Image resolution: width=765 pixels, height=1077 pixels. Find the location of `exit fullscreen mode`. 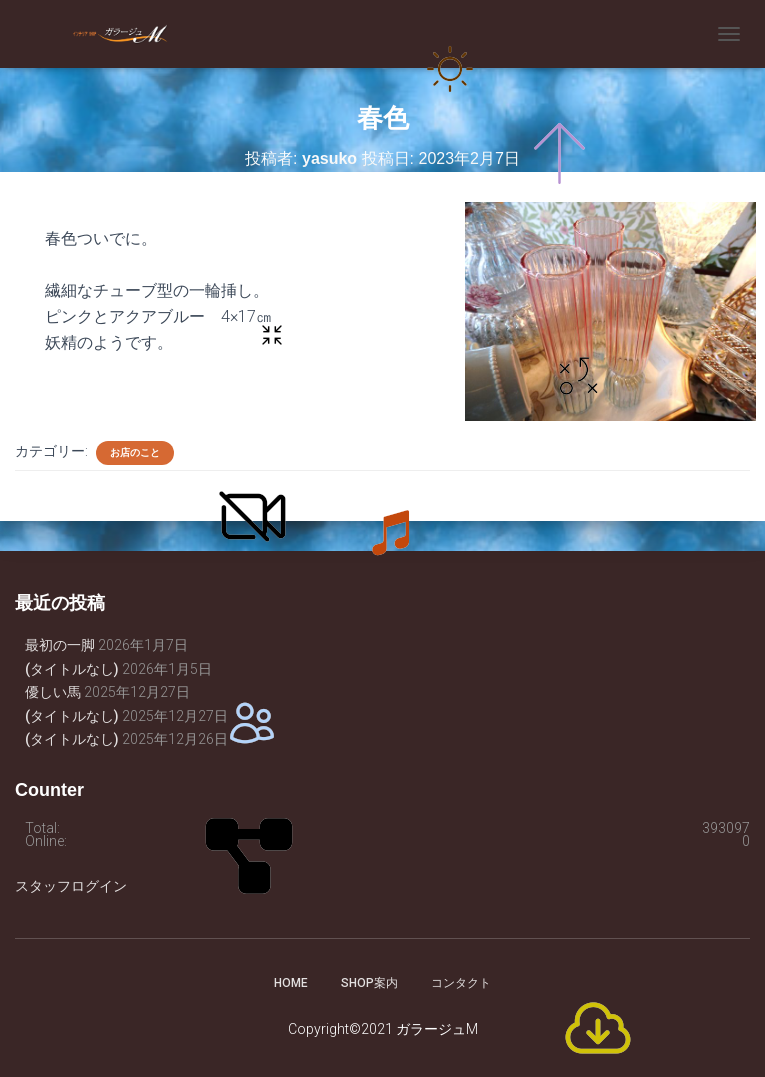

exit fullscreen mode is located at coordinates (272, 335).